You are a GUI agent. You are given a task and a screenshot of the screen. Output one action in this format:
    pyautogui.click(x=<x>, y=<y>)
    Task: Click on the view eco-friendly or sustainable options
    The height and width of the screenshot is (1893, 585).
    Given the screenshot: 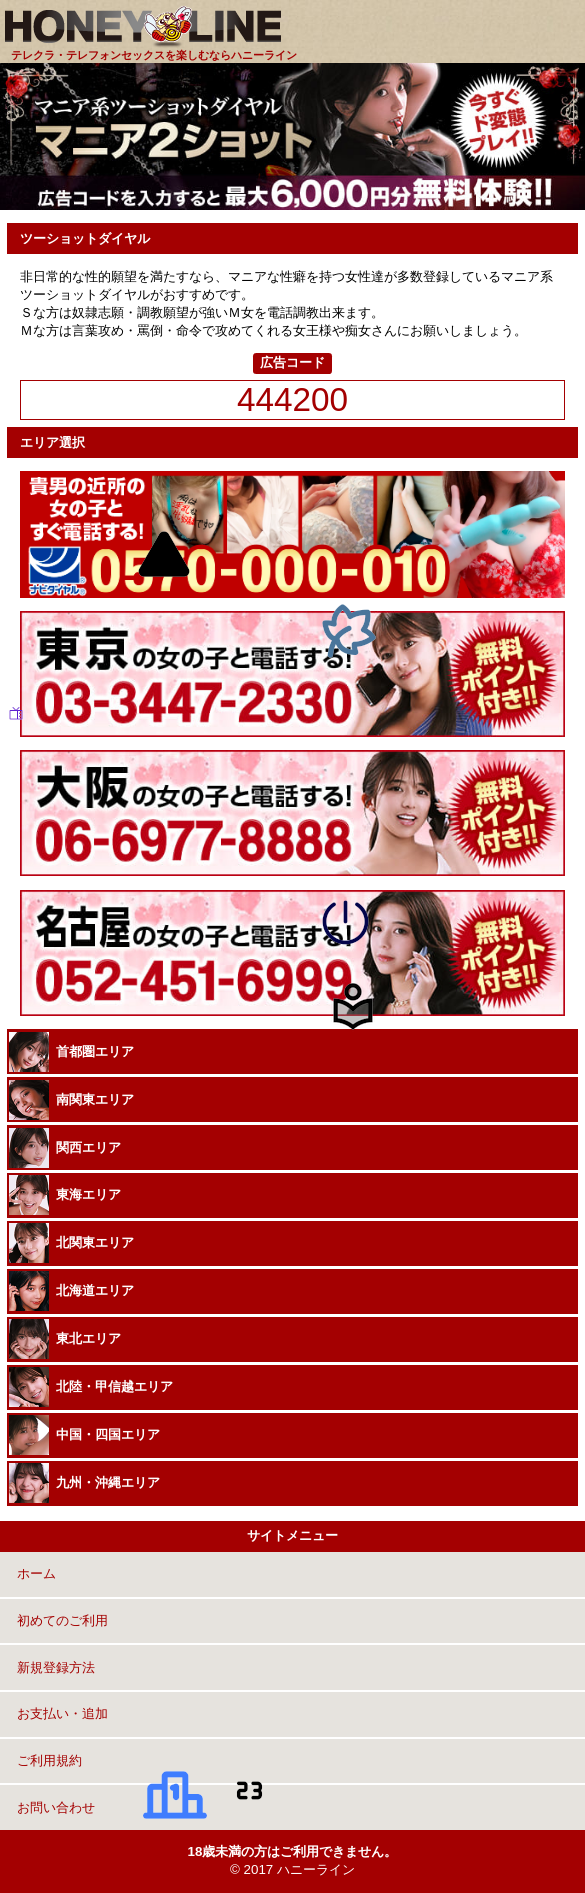 What is the action you would take?
    pyautogui.click(x=349, y=631)
    